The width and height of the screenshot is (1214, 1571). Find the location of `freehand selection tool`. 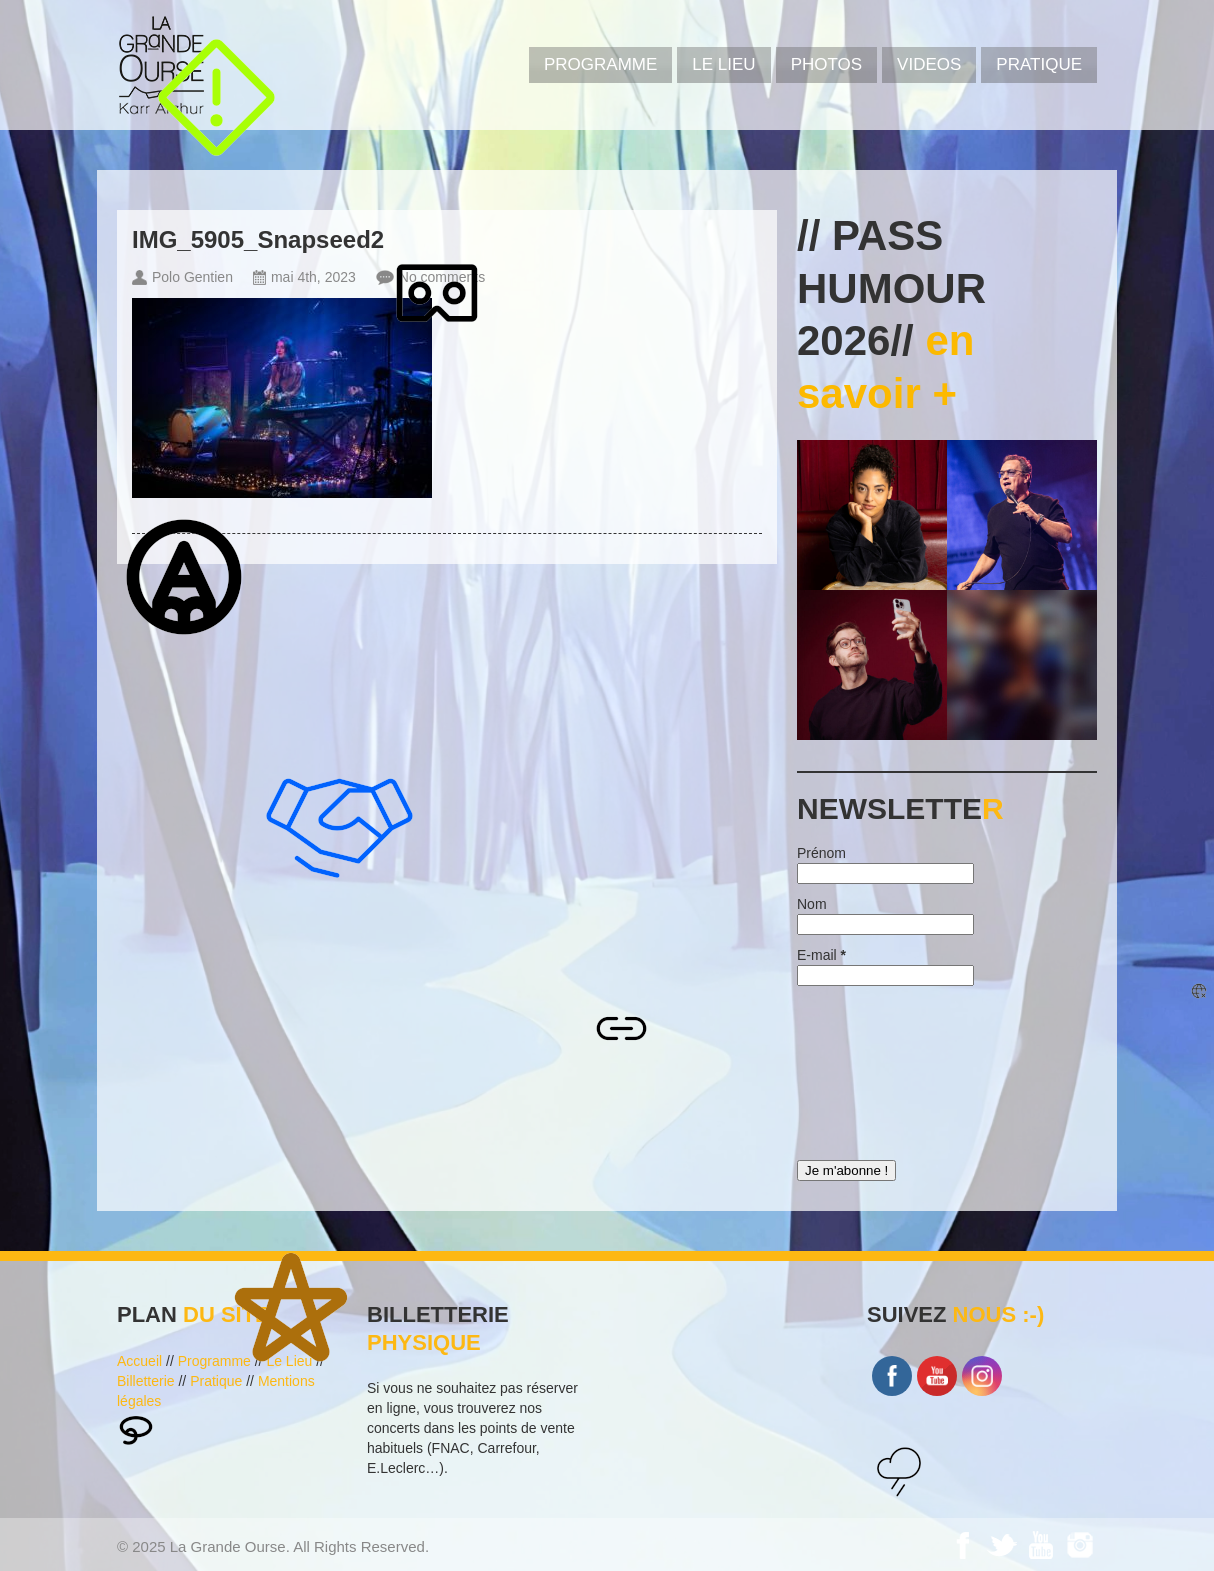

freehand selection tool is located at coordinates (136, 1429).